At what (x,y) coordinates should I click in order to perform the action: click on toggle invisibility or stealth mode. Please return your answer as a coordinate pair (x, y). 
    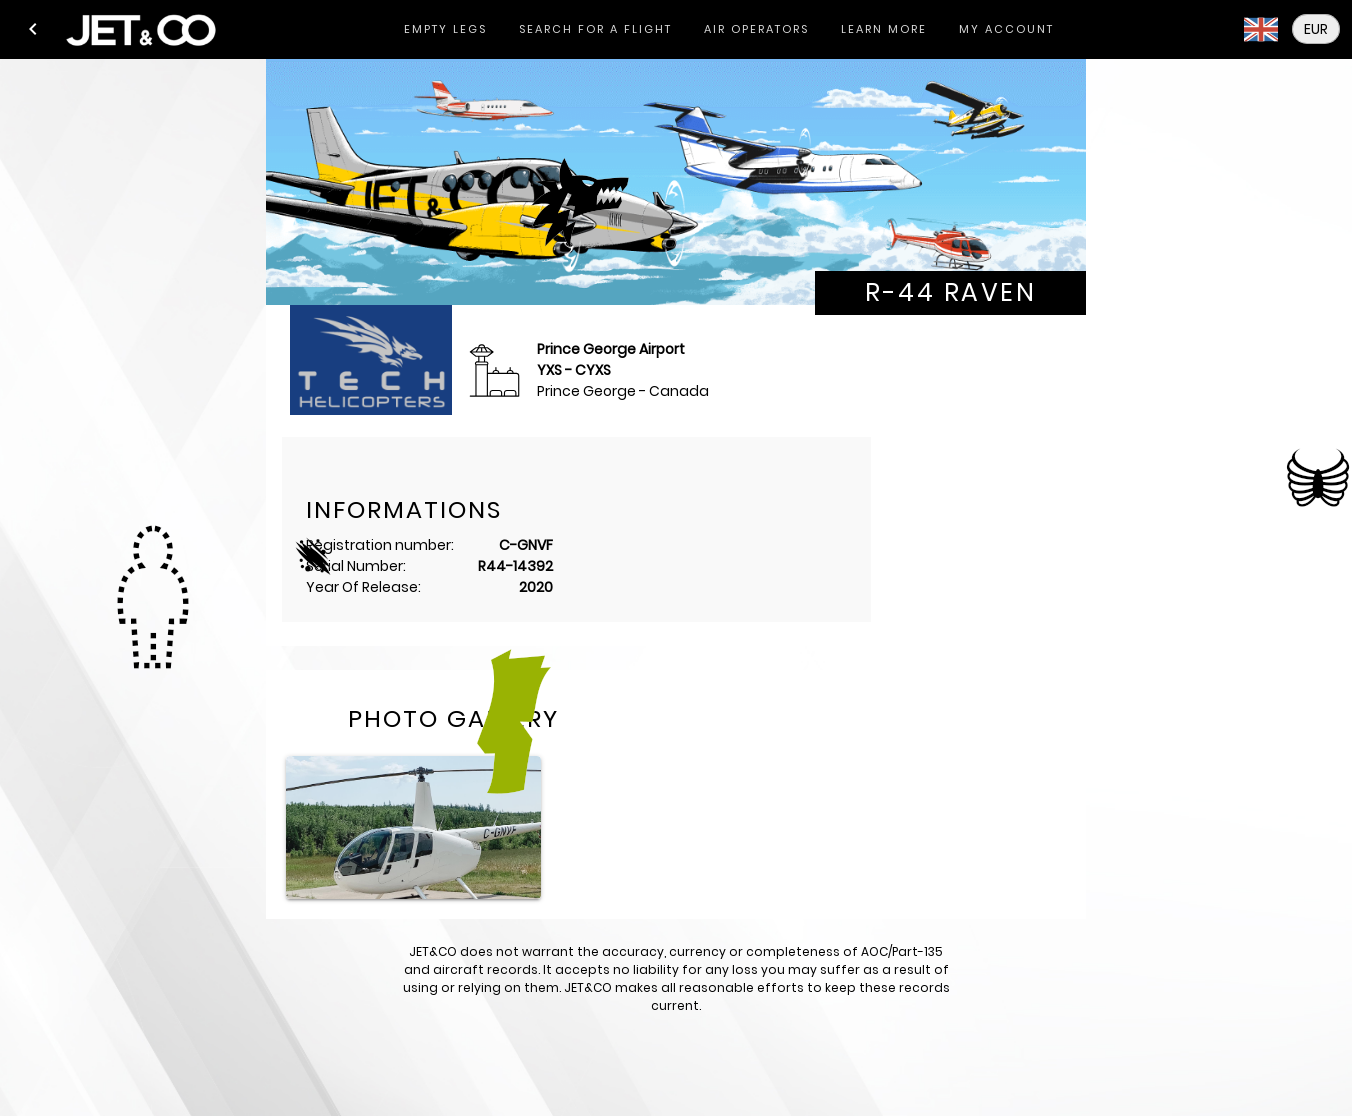
    Looking at the image, I should click on (153, 597).